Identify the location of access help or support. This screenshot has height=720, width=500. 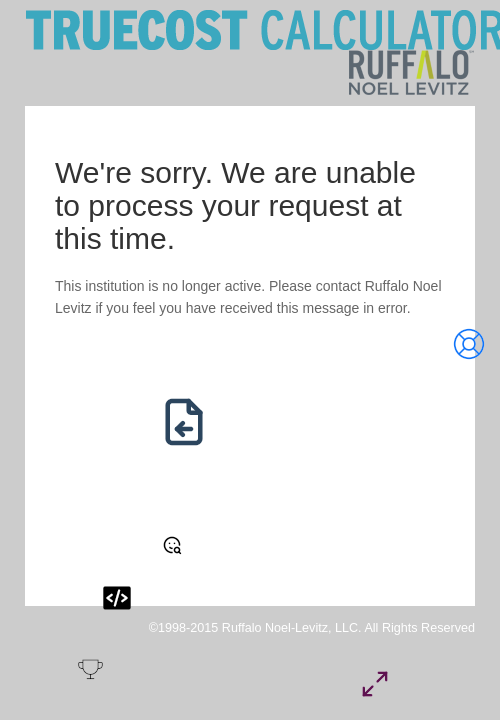
(469, 344).